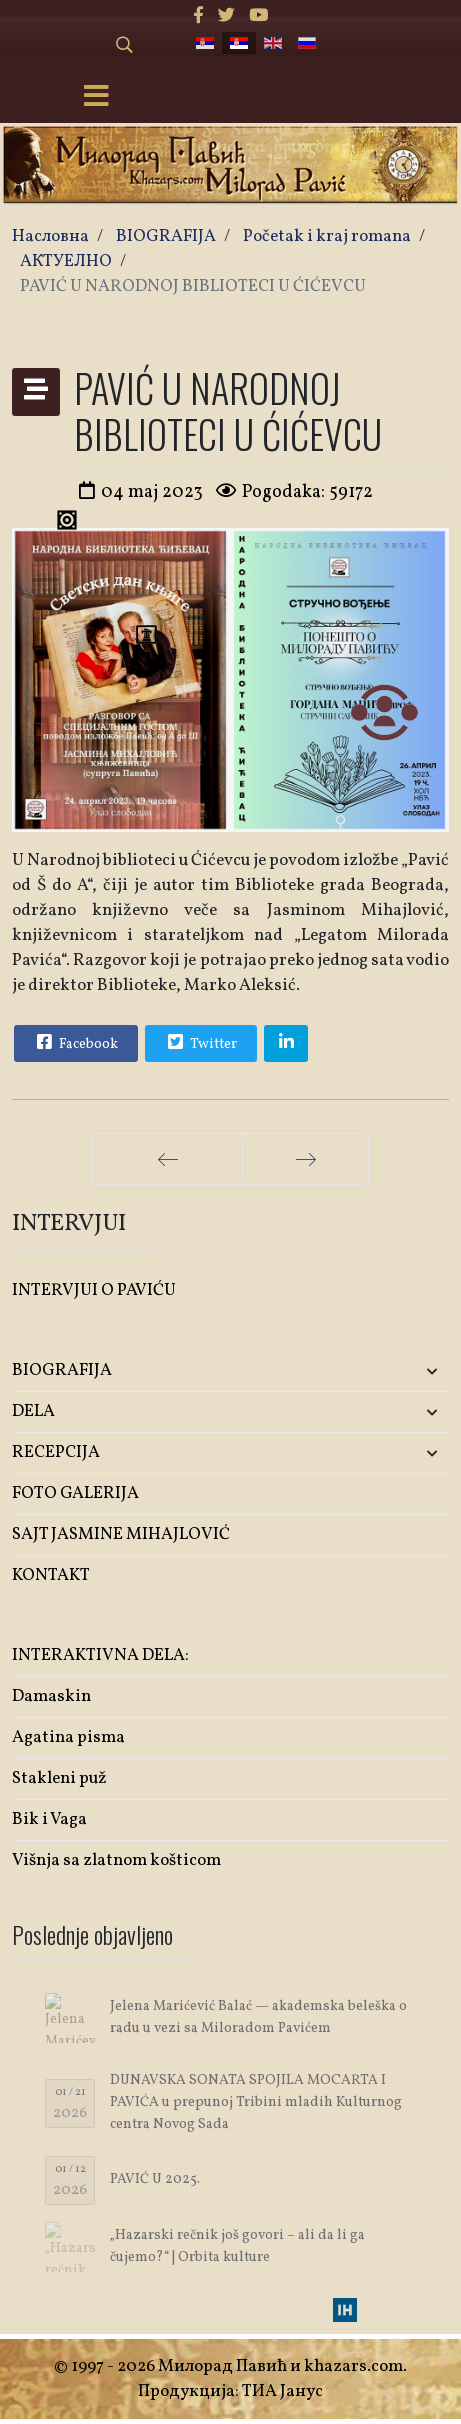  Describe the element at coordinates (67, 520) in the screenshot. I see `adjust speaker or audio output settings` at that location.